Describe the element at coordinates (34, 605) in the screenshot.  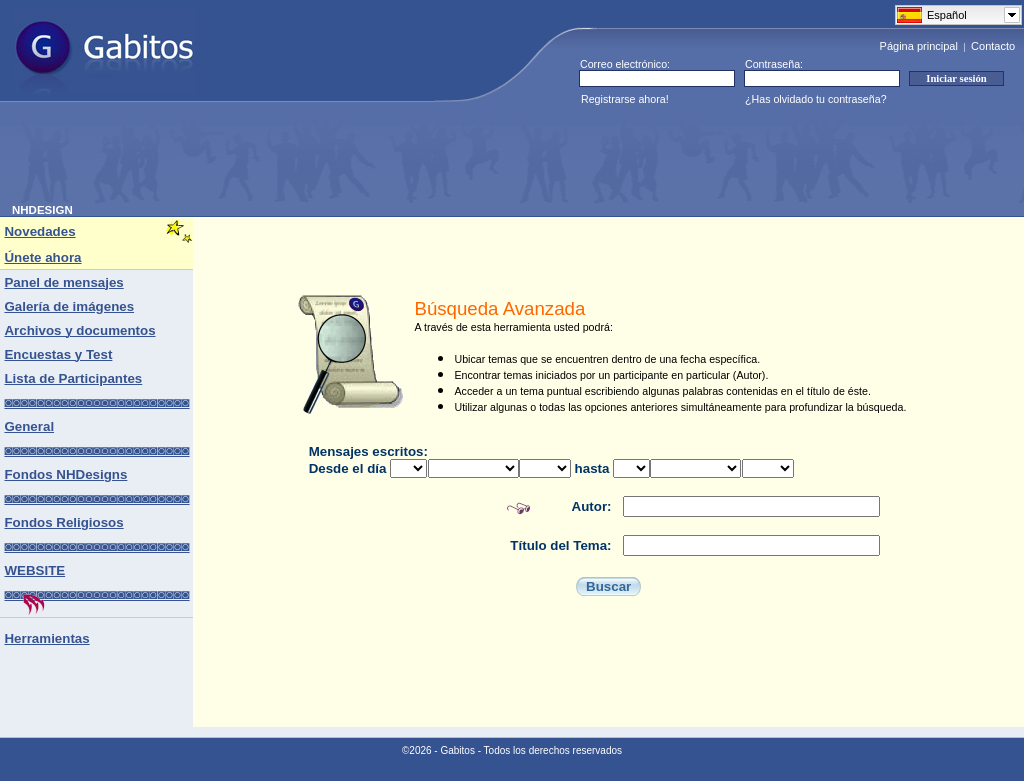
I see `select barbed nails ability or attack` at that location.